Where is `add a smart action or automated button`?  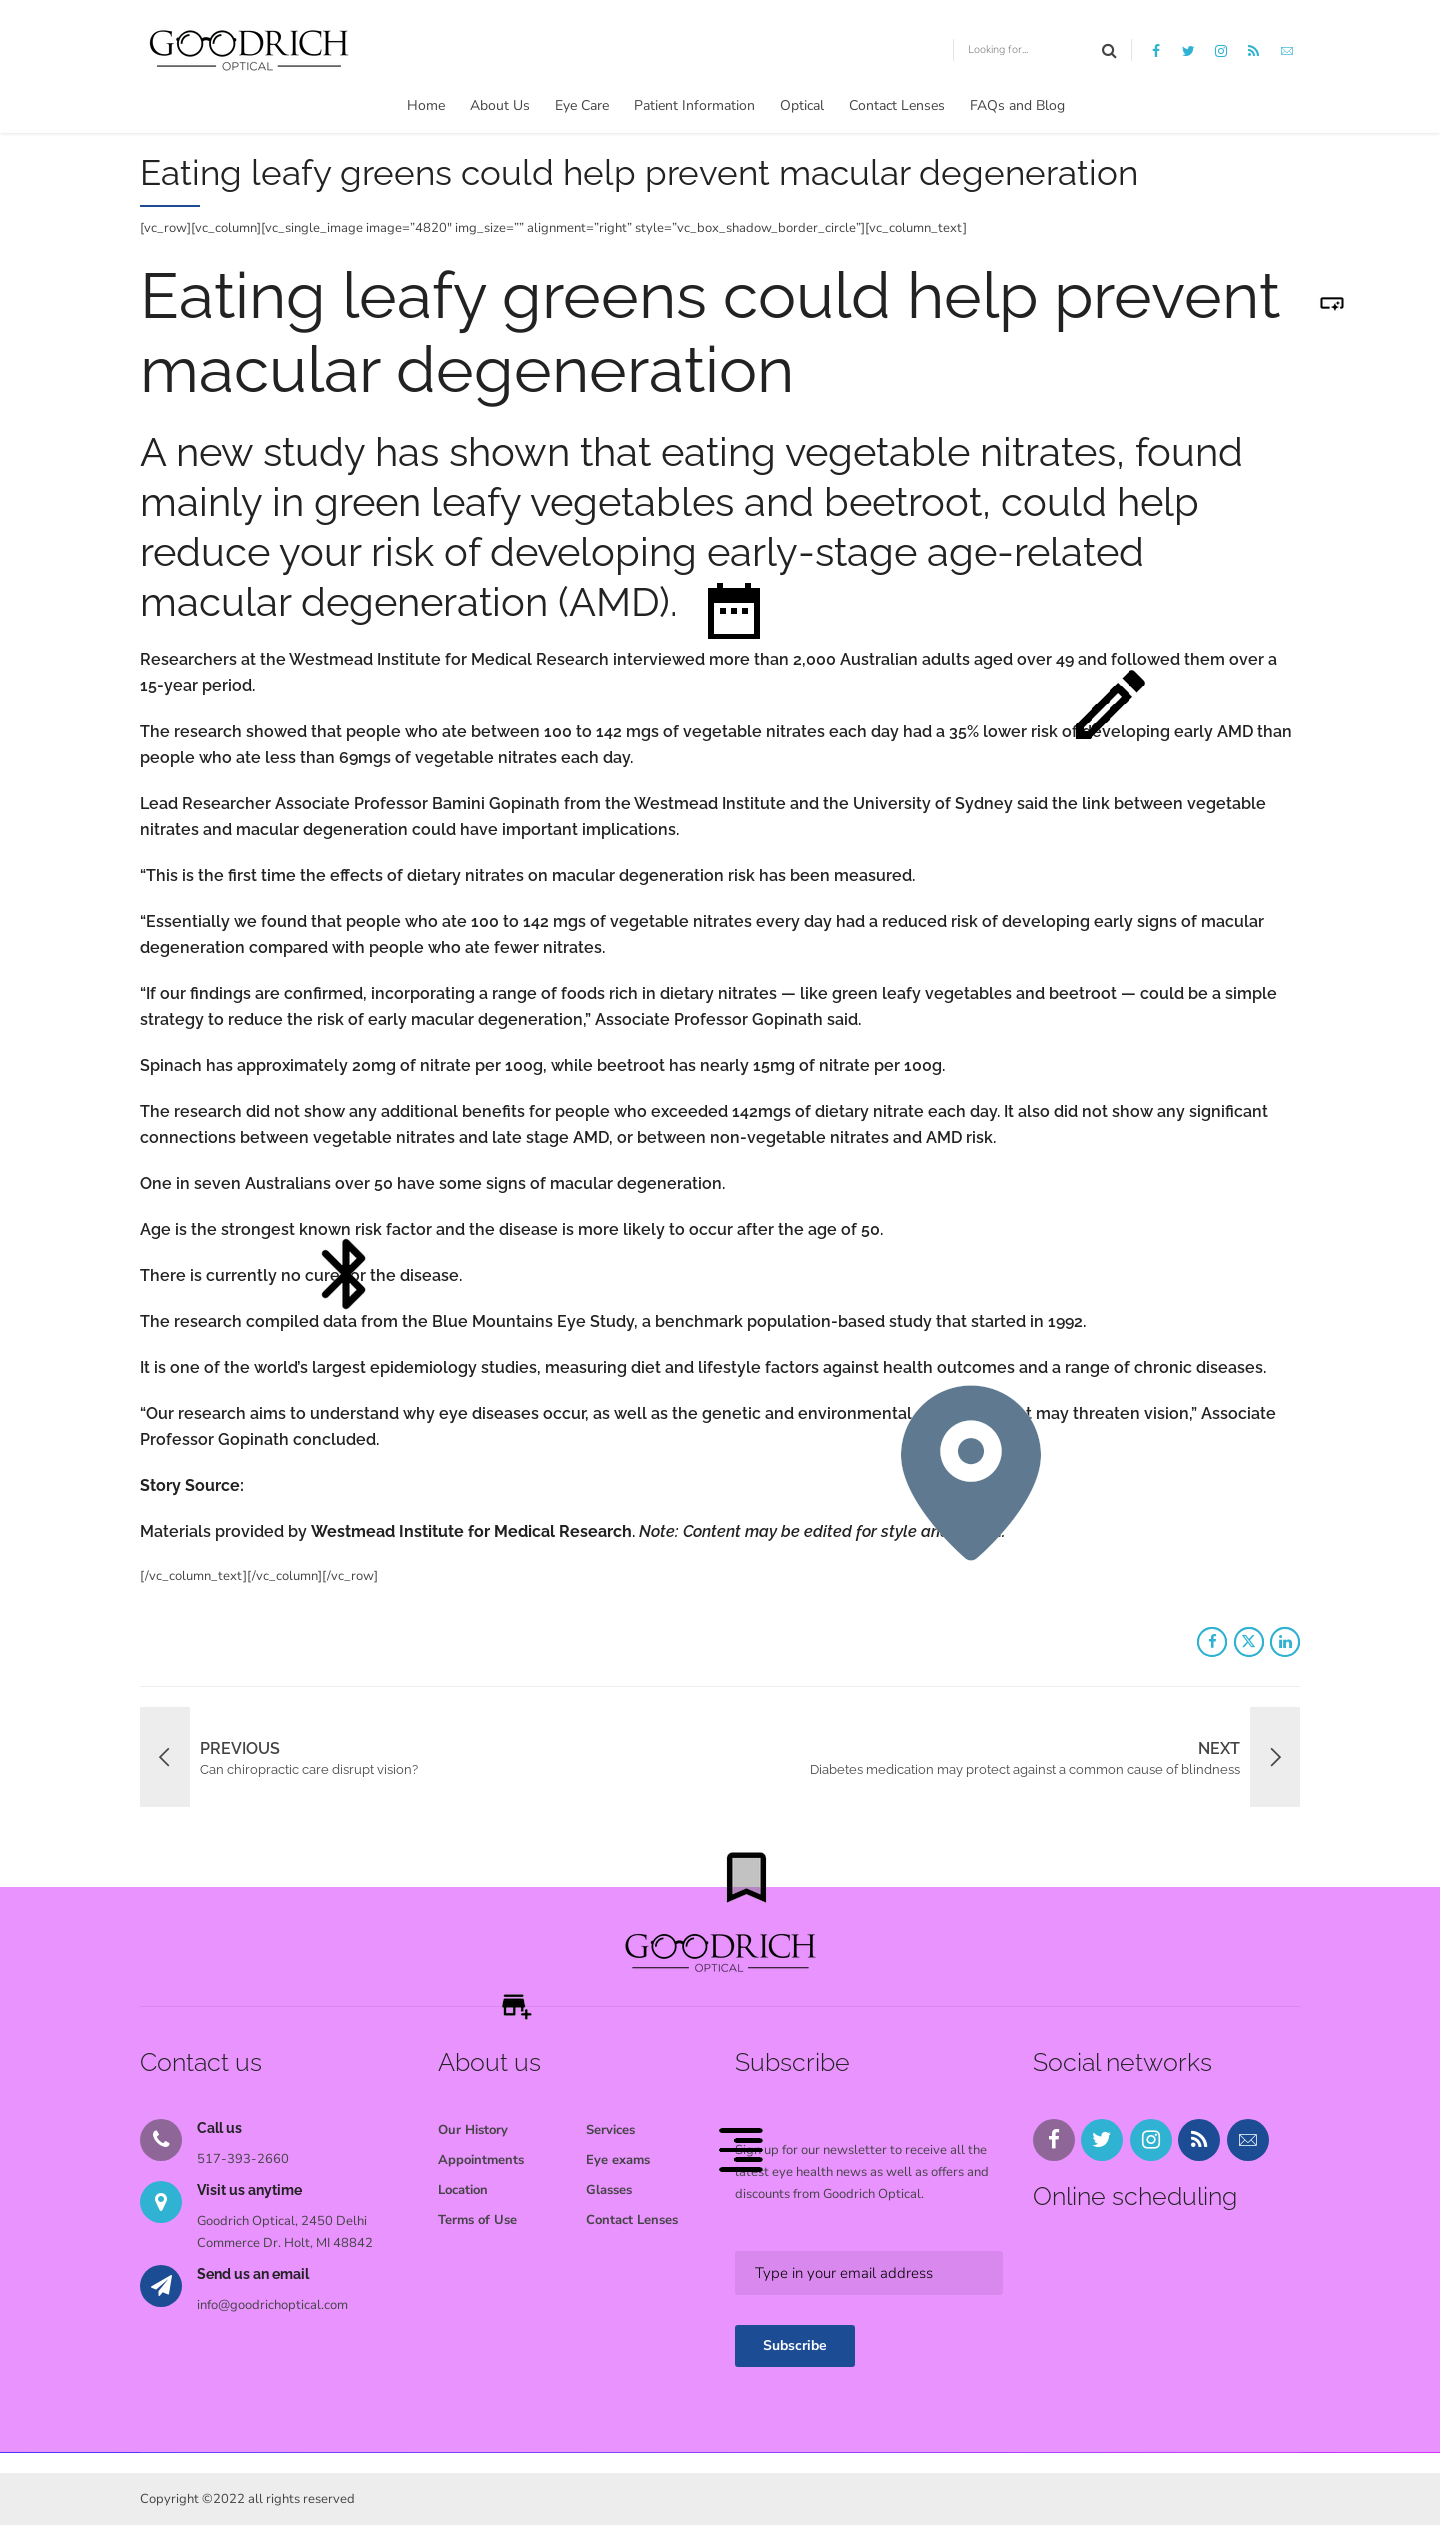
add a smart action or automated button is located at coordinates (1332, 303).